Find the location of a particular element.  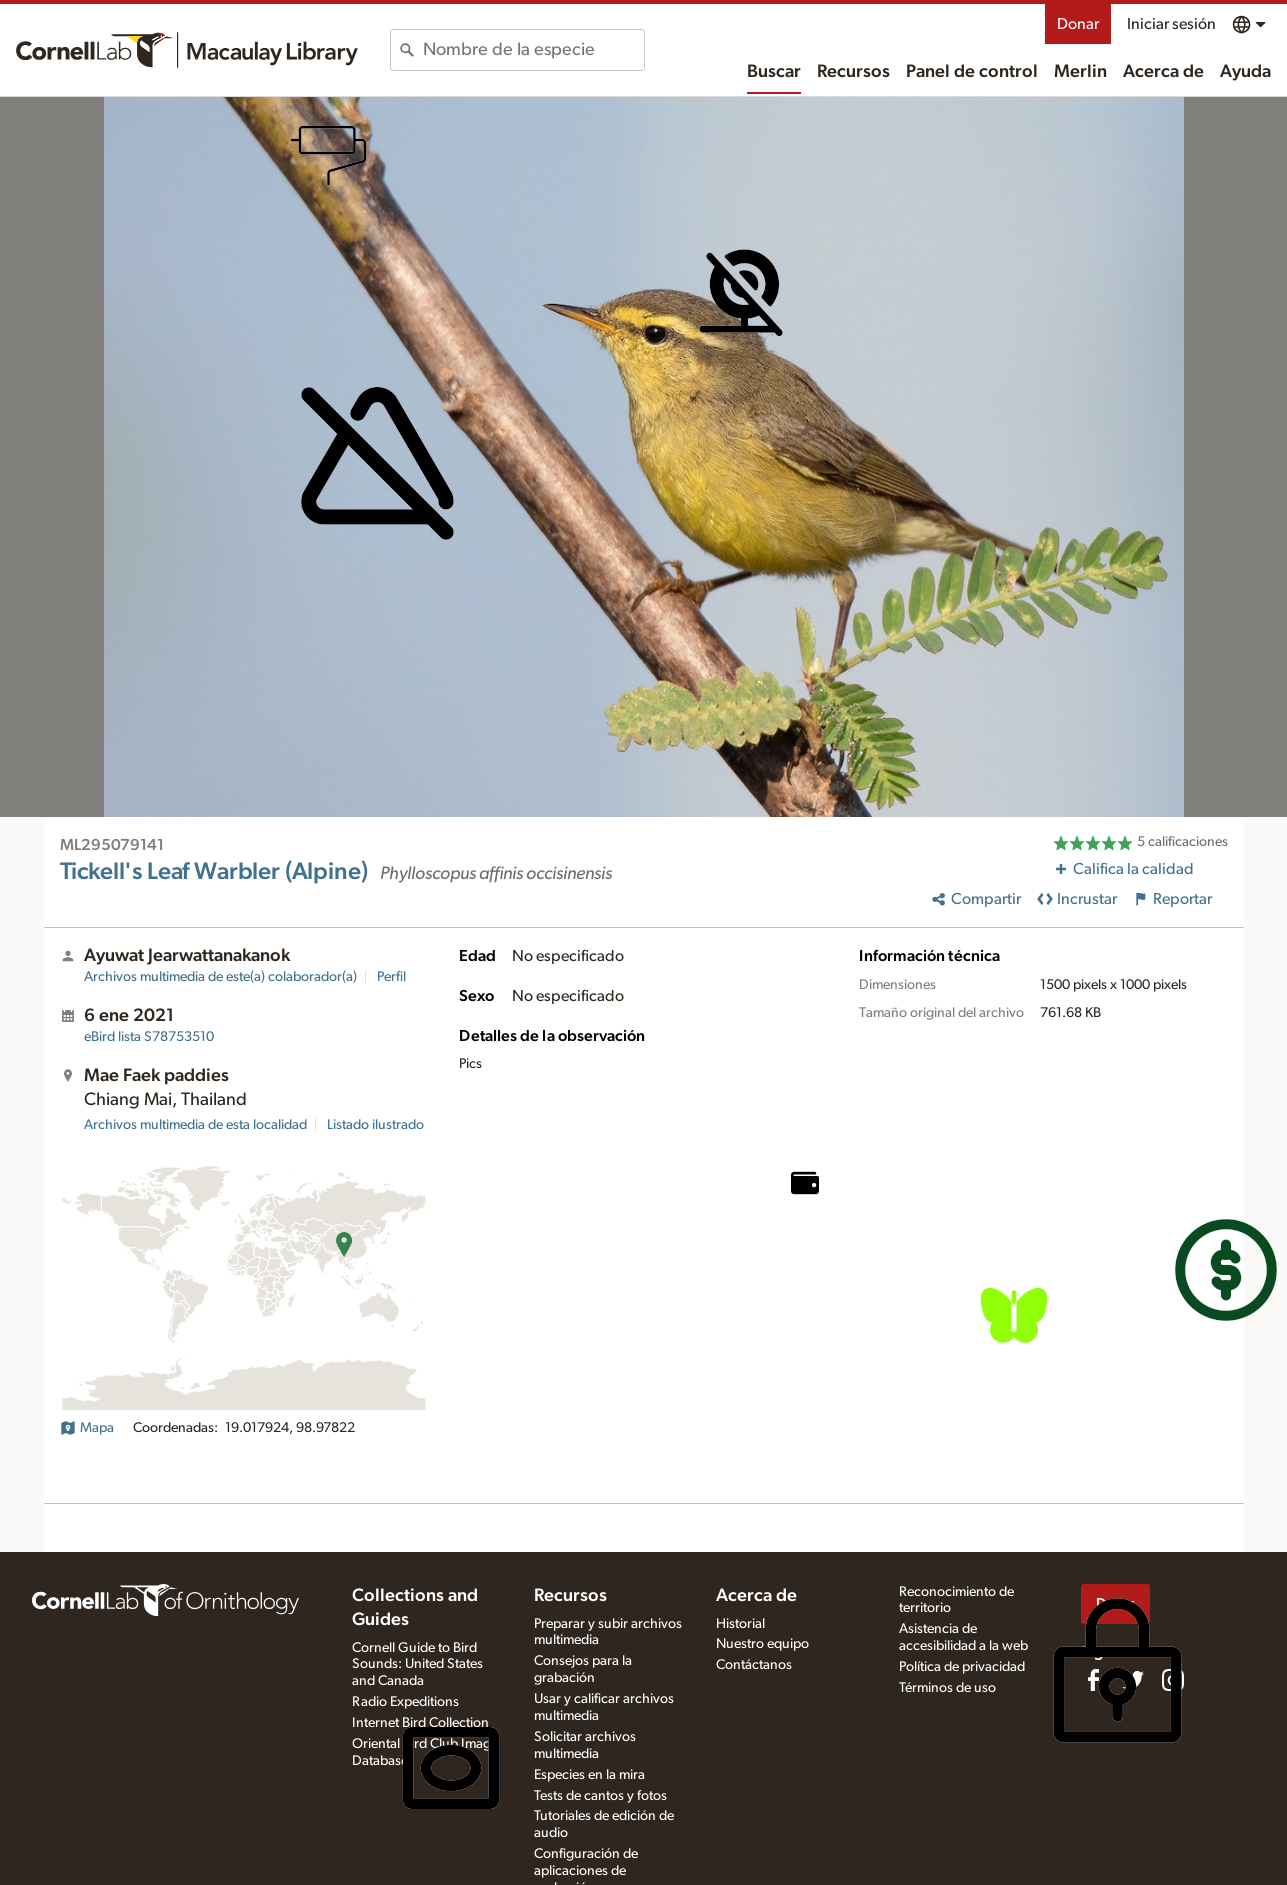

decorative nature or wildlife category indicator is located at coordinates (1014, 1314).